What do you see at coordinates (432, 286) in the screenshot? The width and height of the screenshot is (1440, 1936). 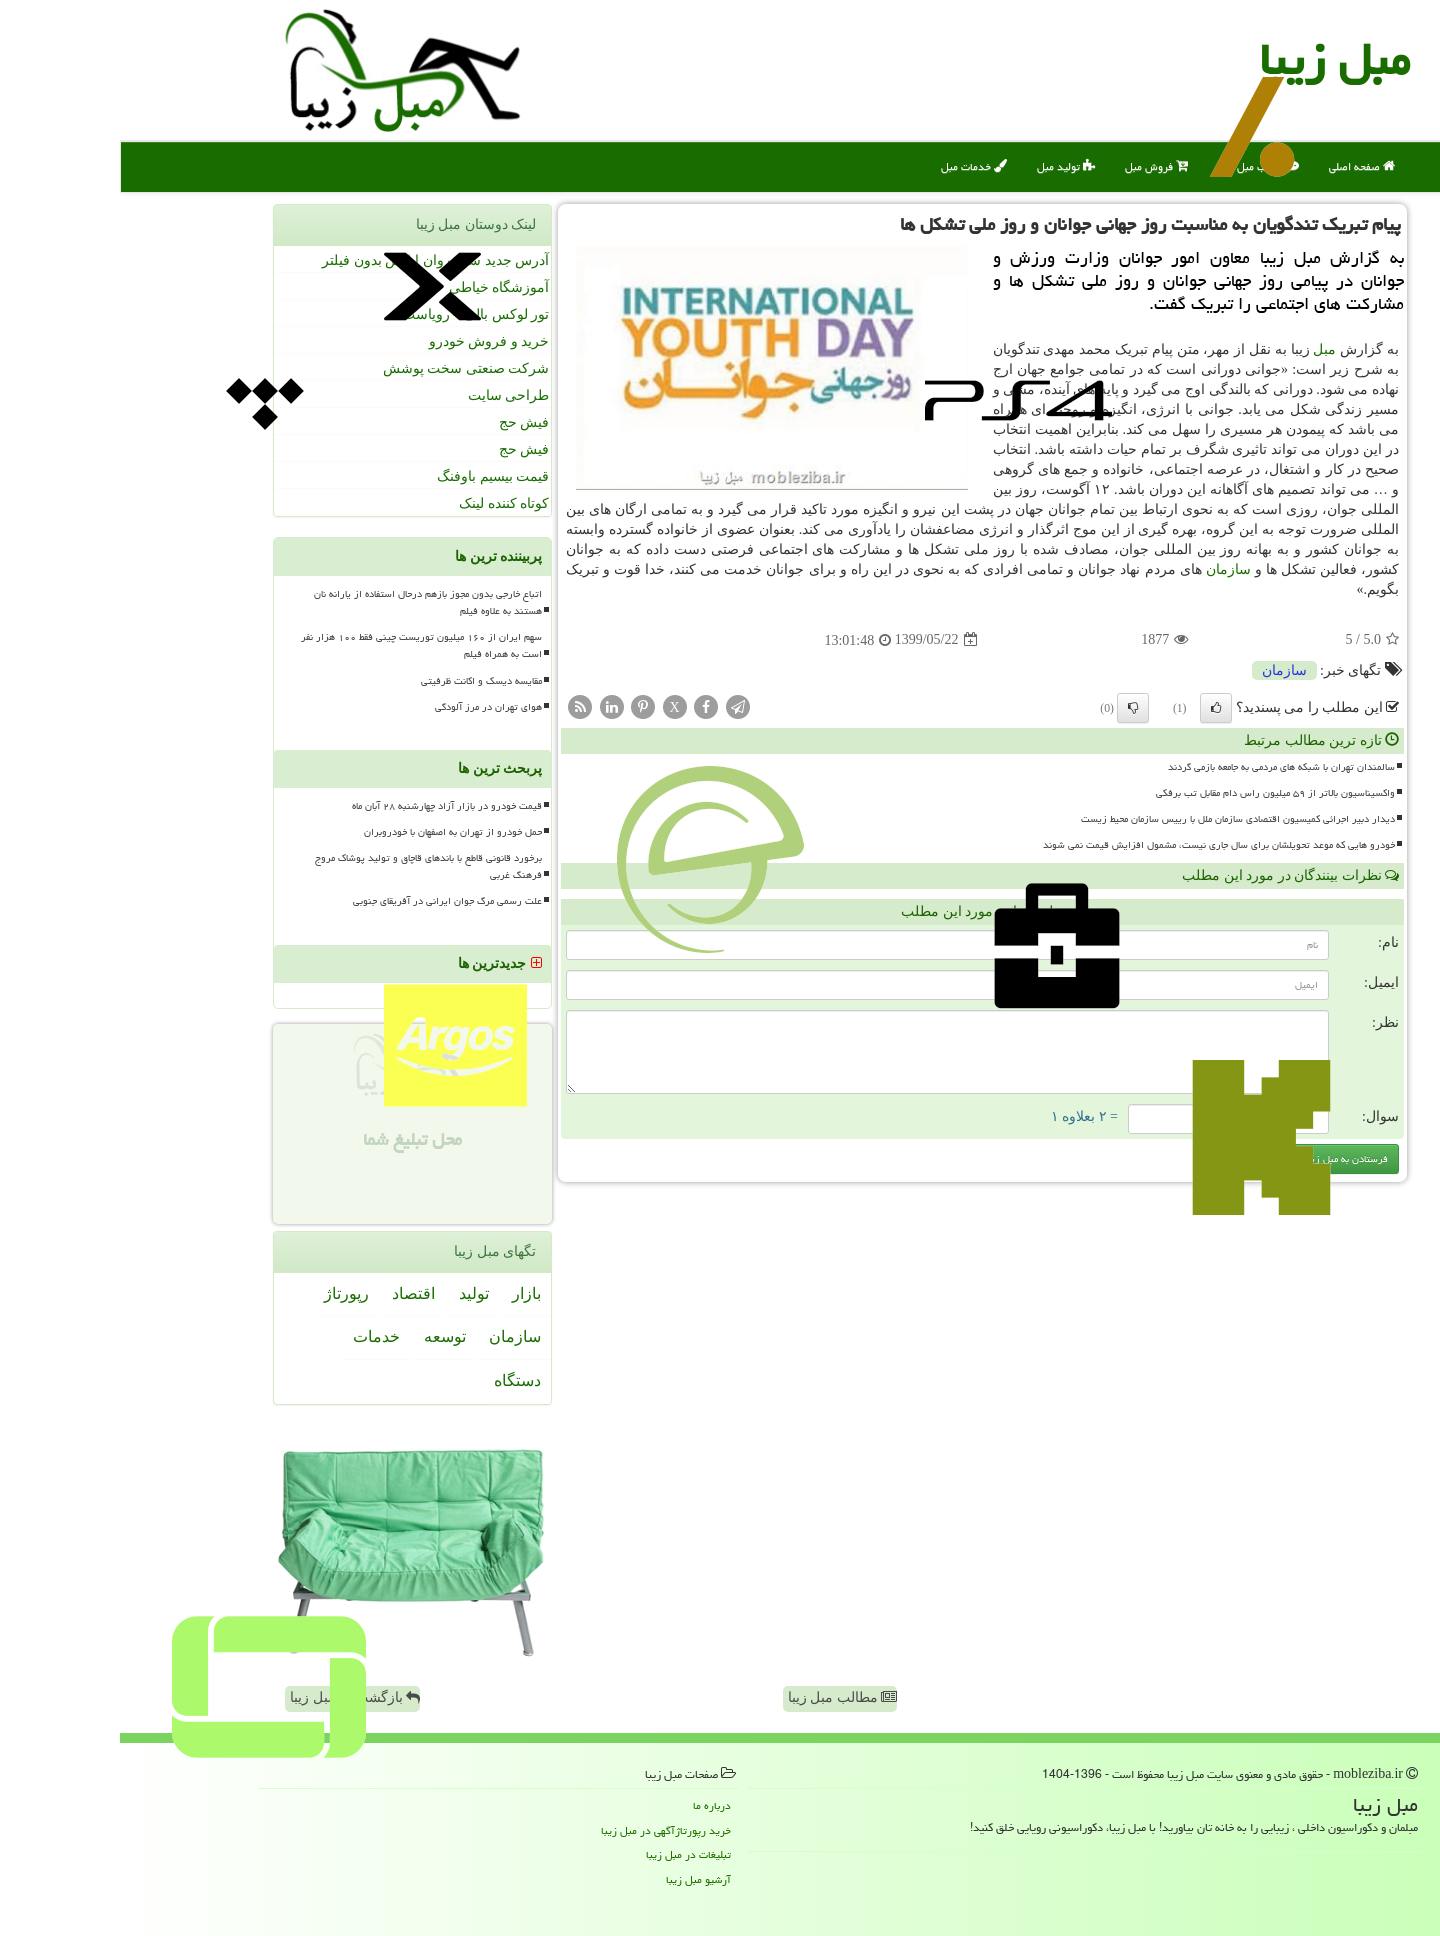 I see `nutanix company logo` at bounding box center [432, 286].